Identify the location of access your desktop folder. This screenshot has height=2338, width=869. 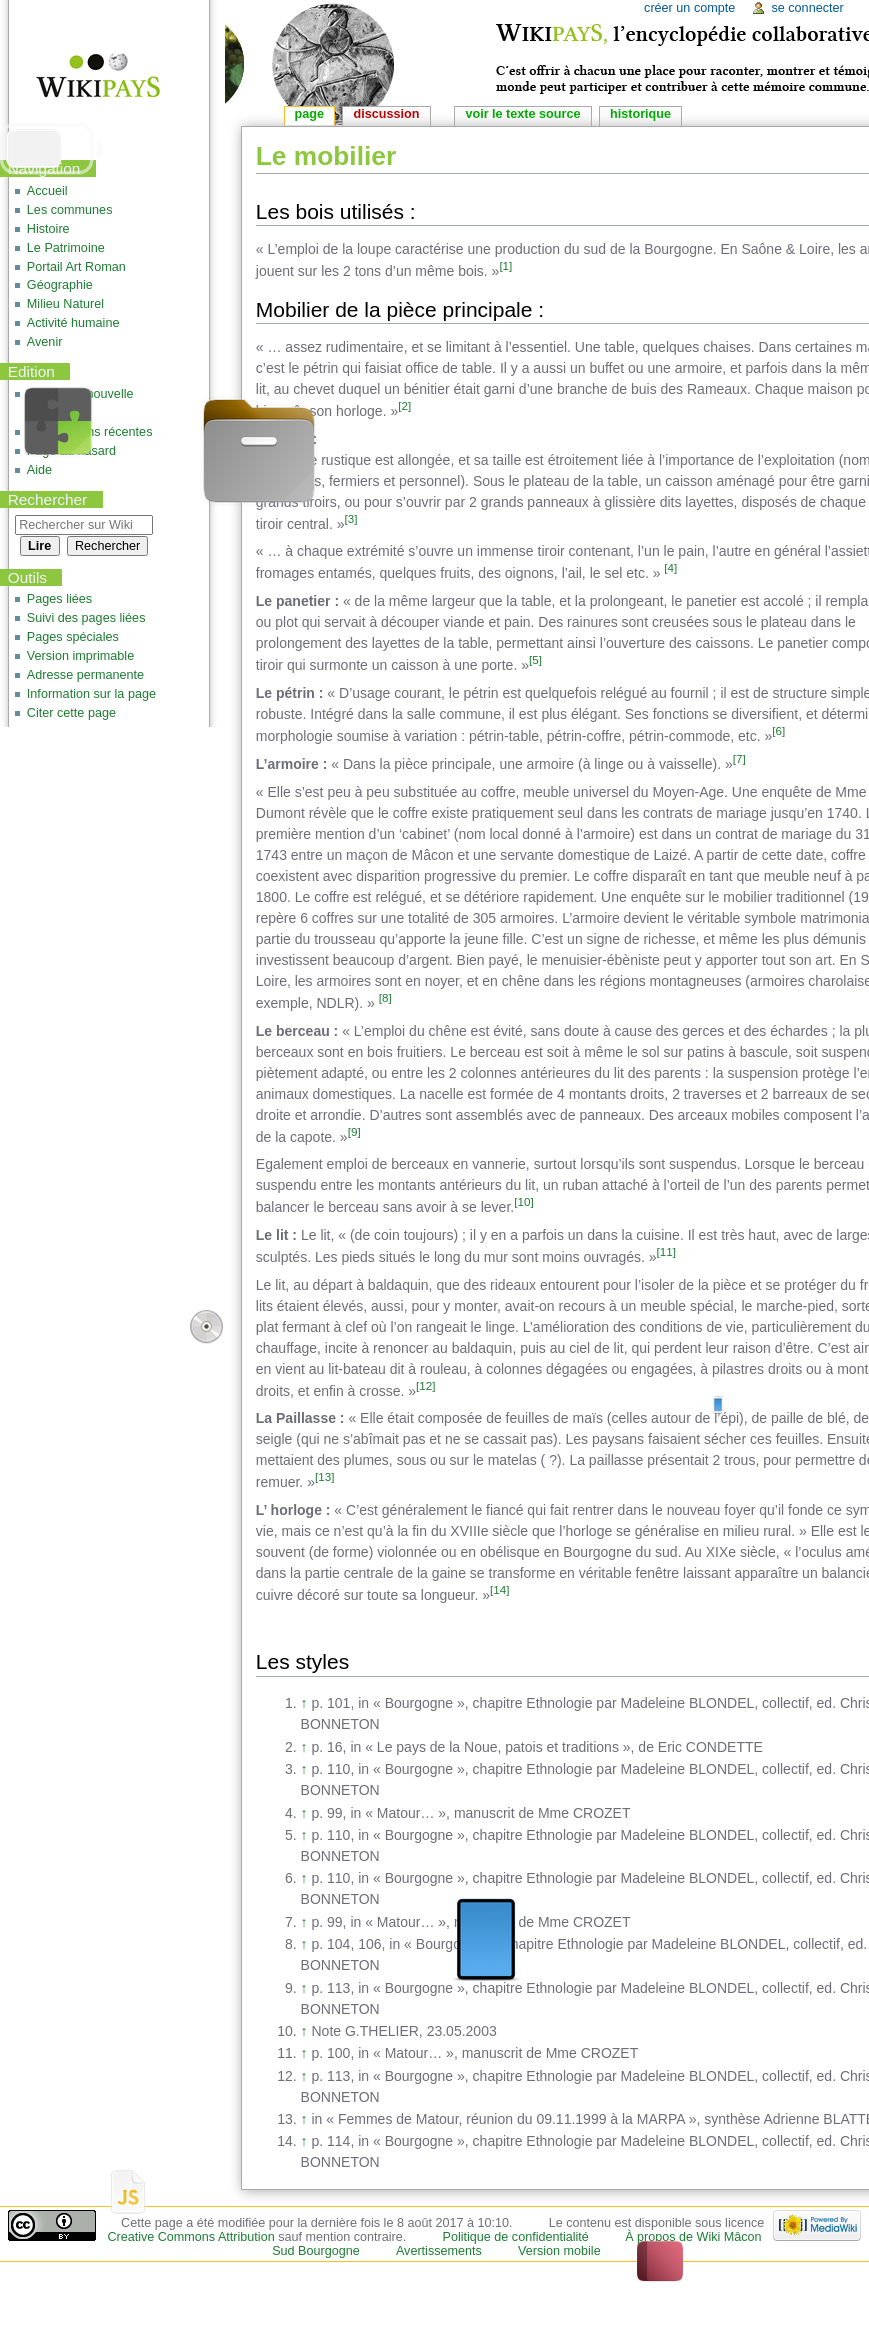
(660, 2260).